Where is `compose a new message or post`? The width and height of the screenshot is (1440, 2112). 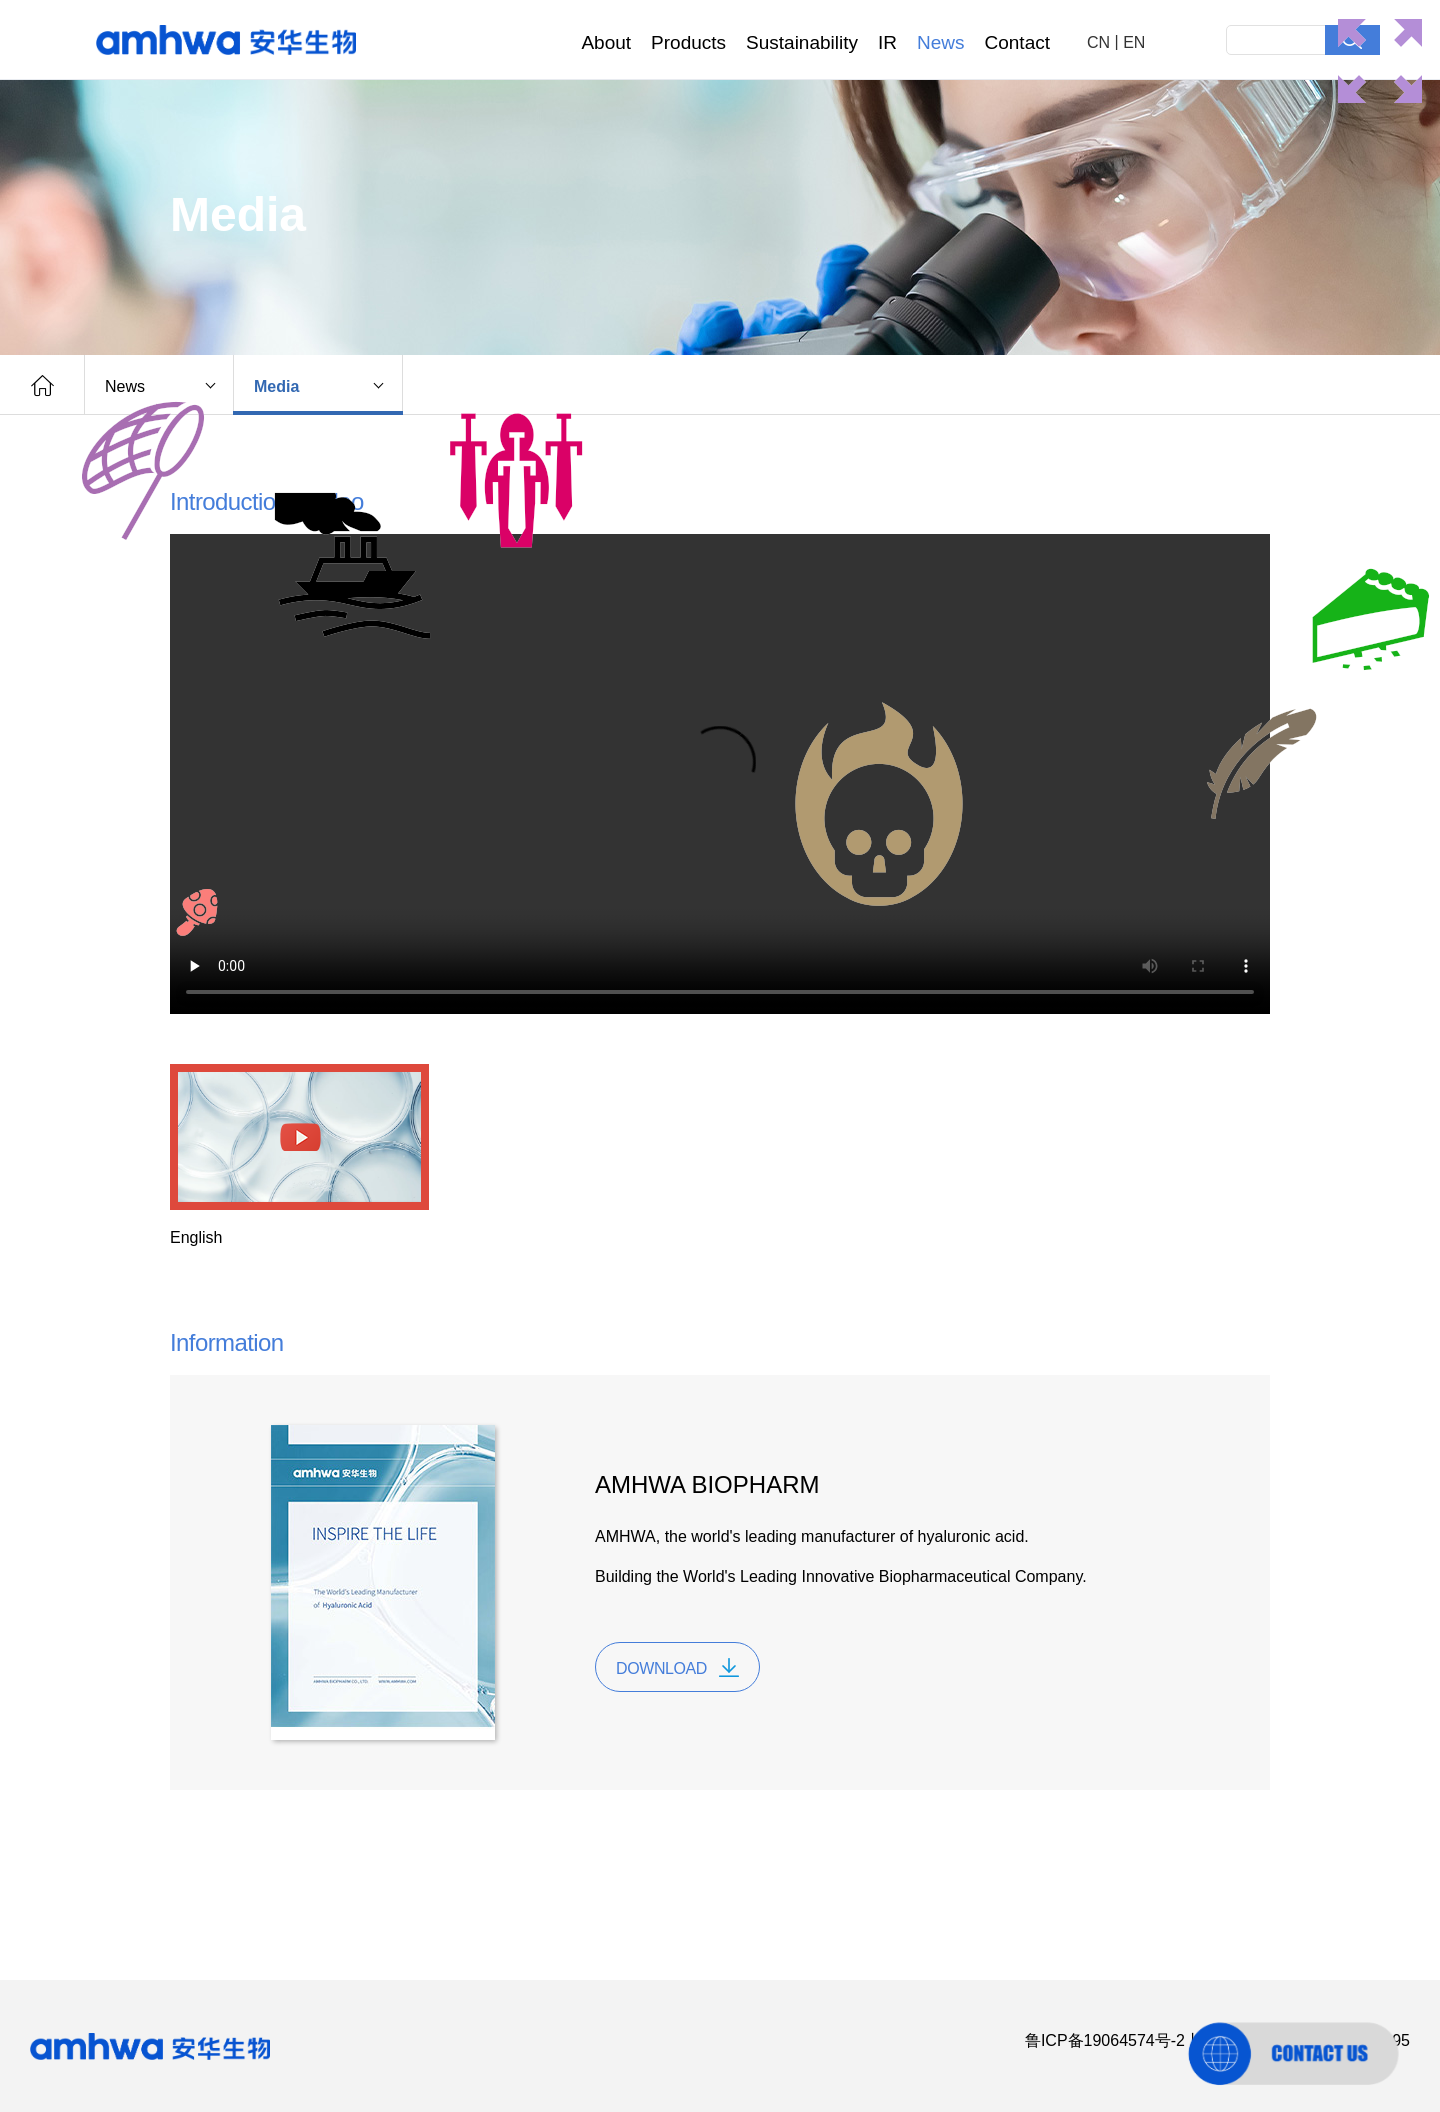 compose a new message or post is located at coordinates (1260, 764).